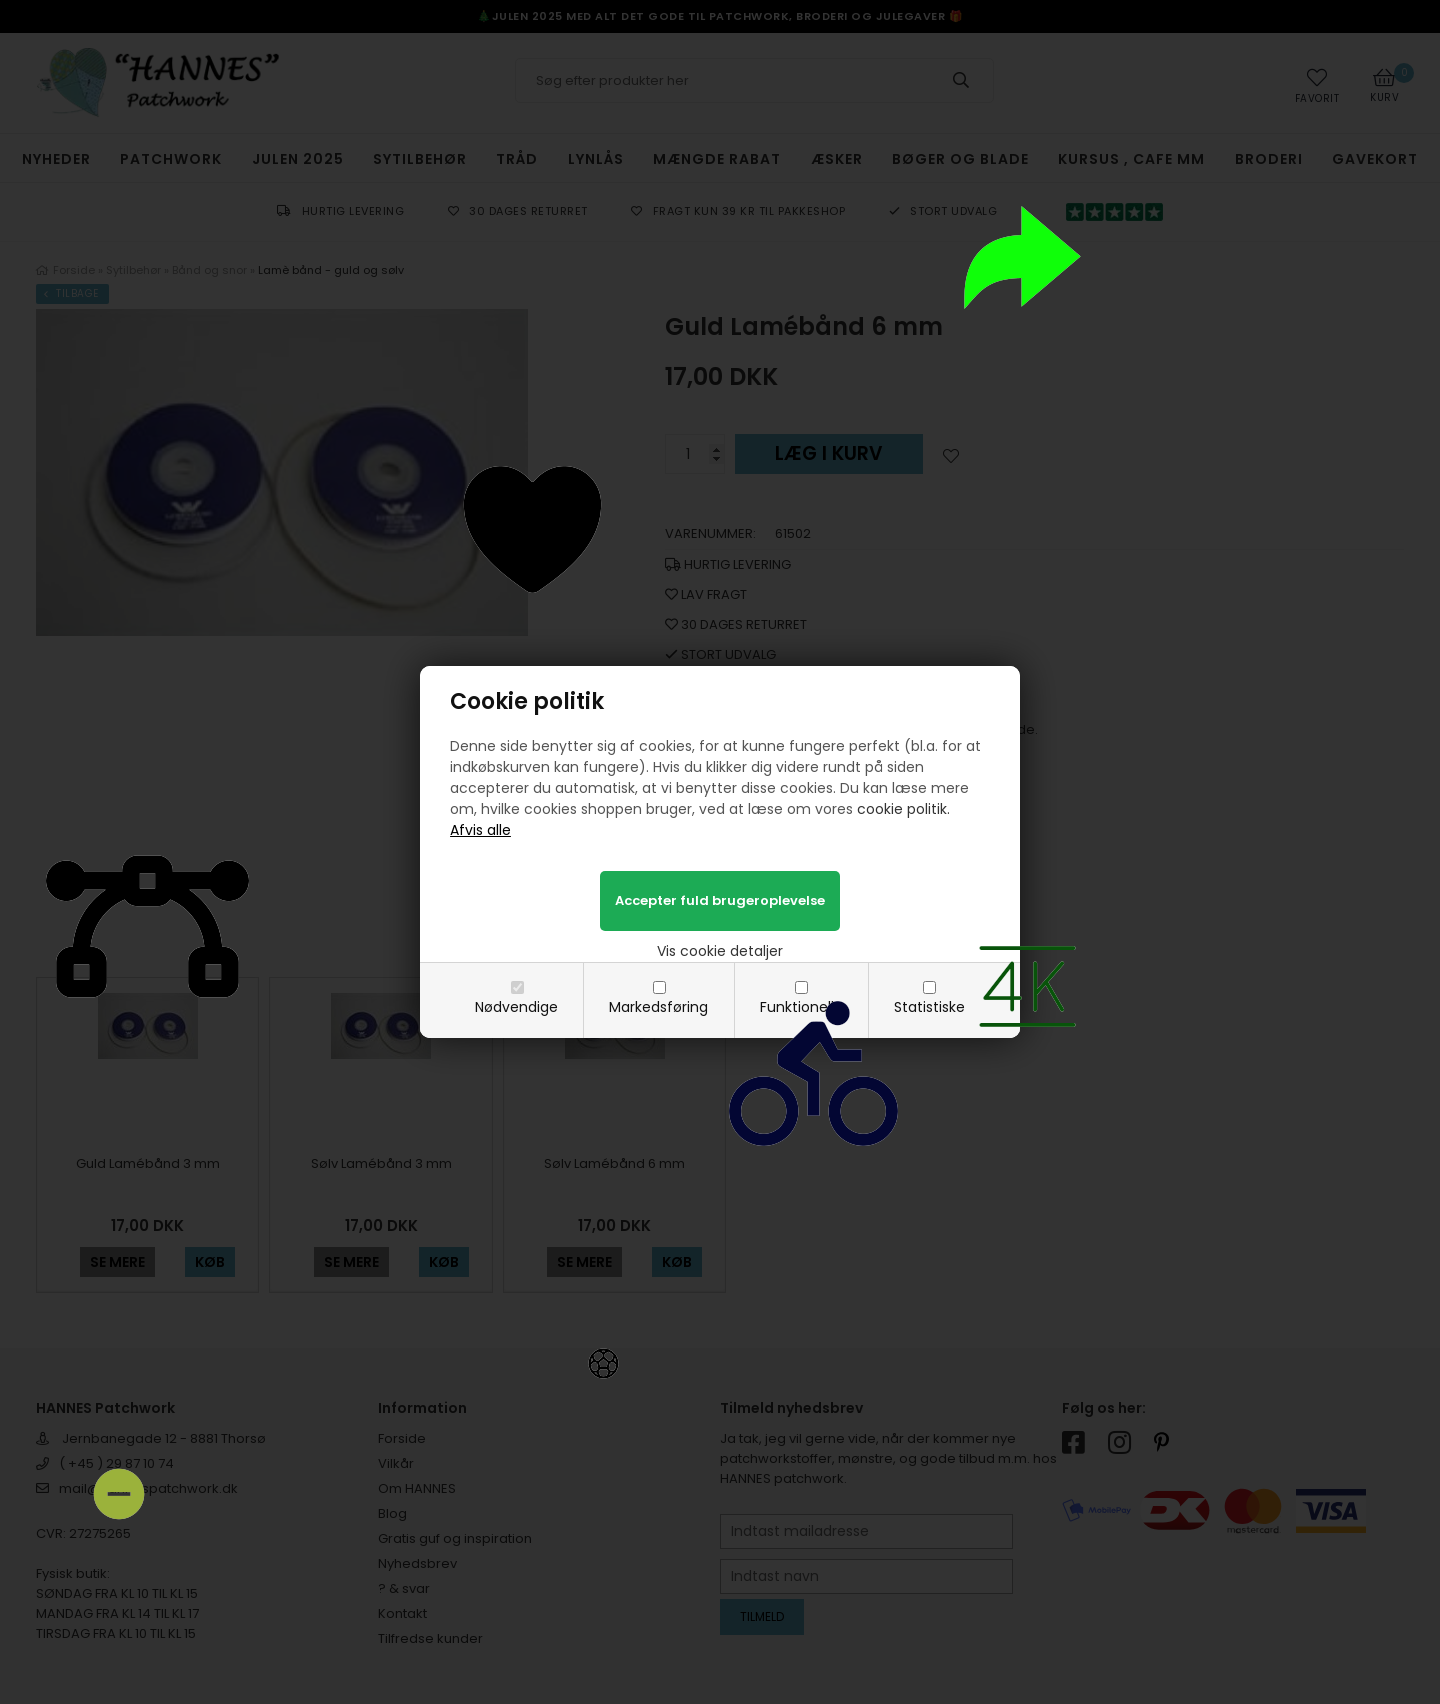 This screenshot has height=1704, width=1440. What do you see at coordinates (603, 1363) in the screenshot?
I see `access sports or football content` at bounding box center [603, 1363].